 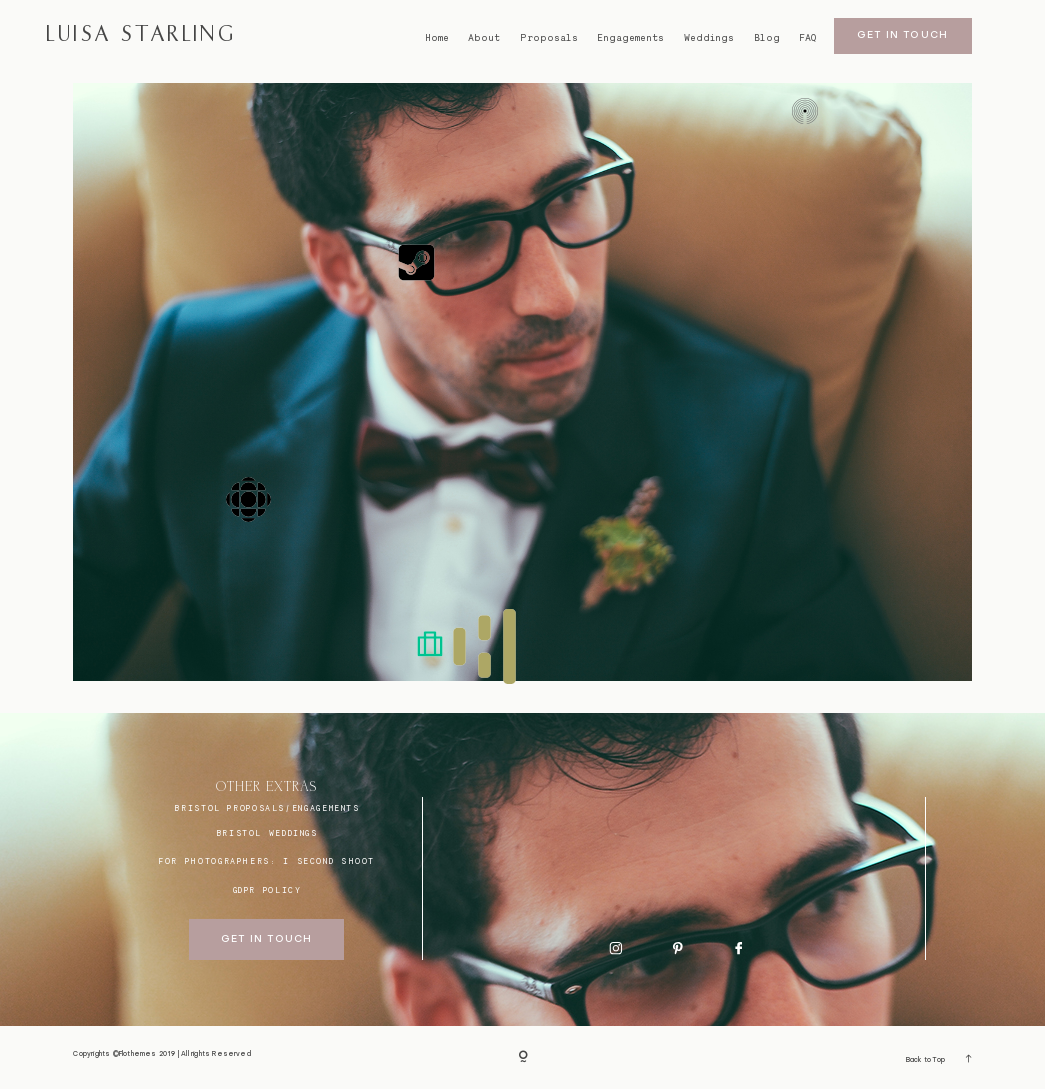 What do you see at coordinates (805, 111) in the screenshot?
I see `iBeacon bluetooth proximity technology logo` at bounding box center [805, 111].